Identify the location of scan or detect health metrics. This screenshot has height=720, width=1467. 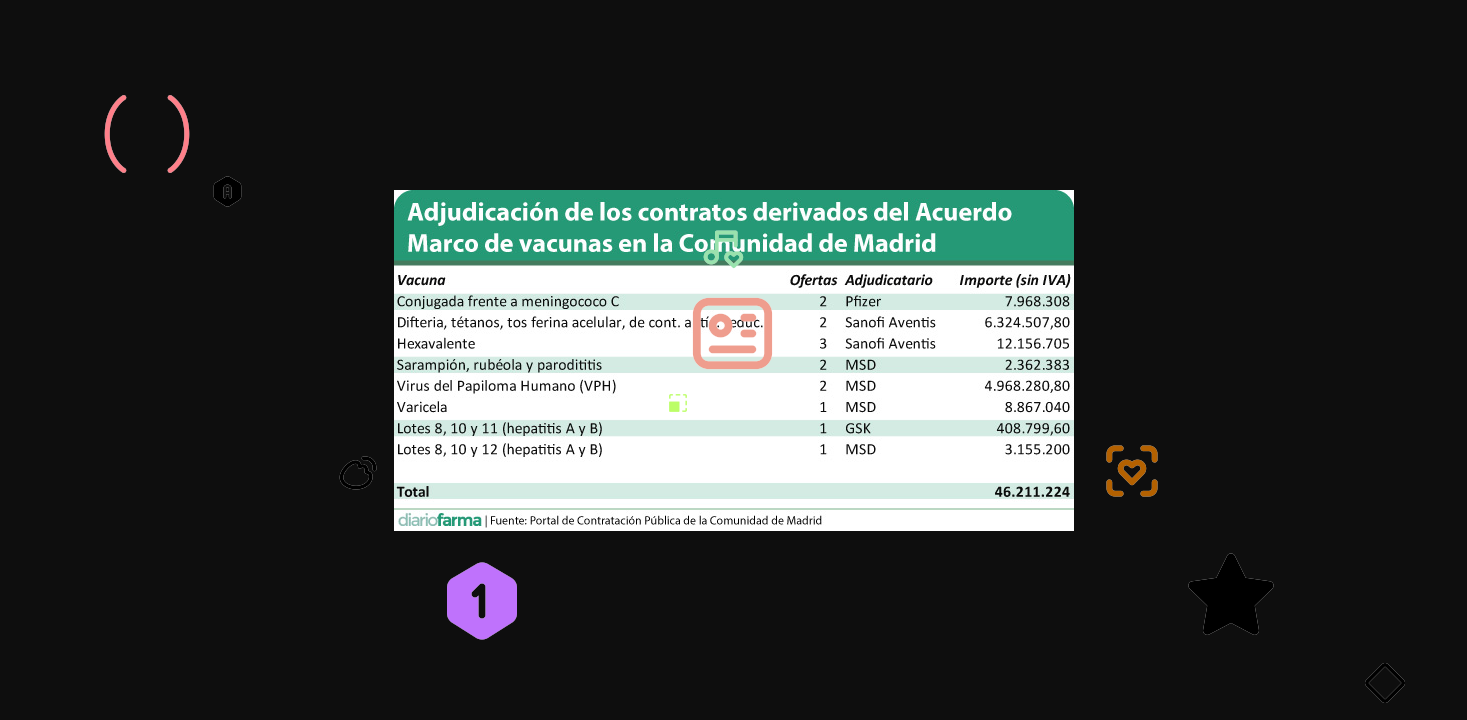
(1132, 471).